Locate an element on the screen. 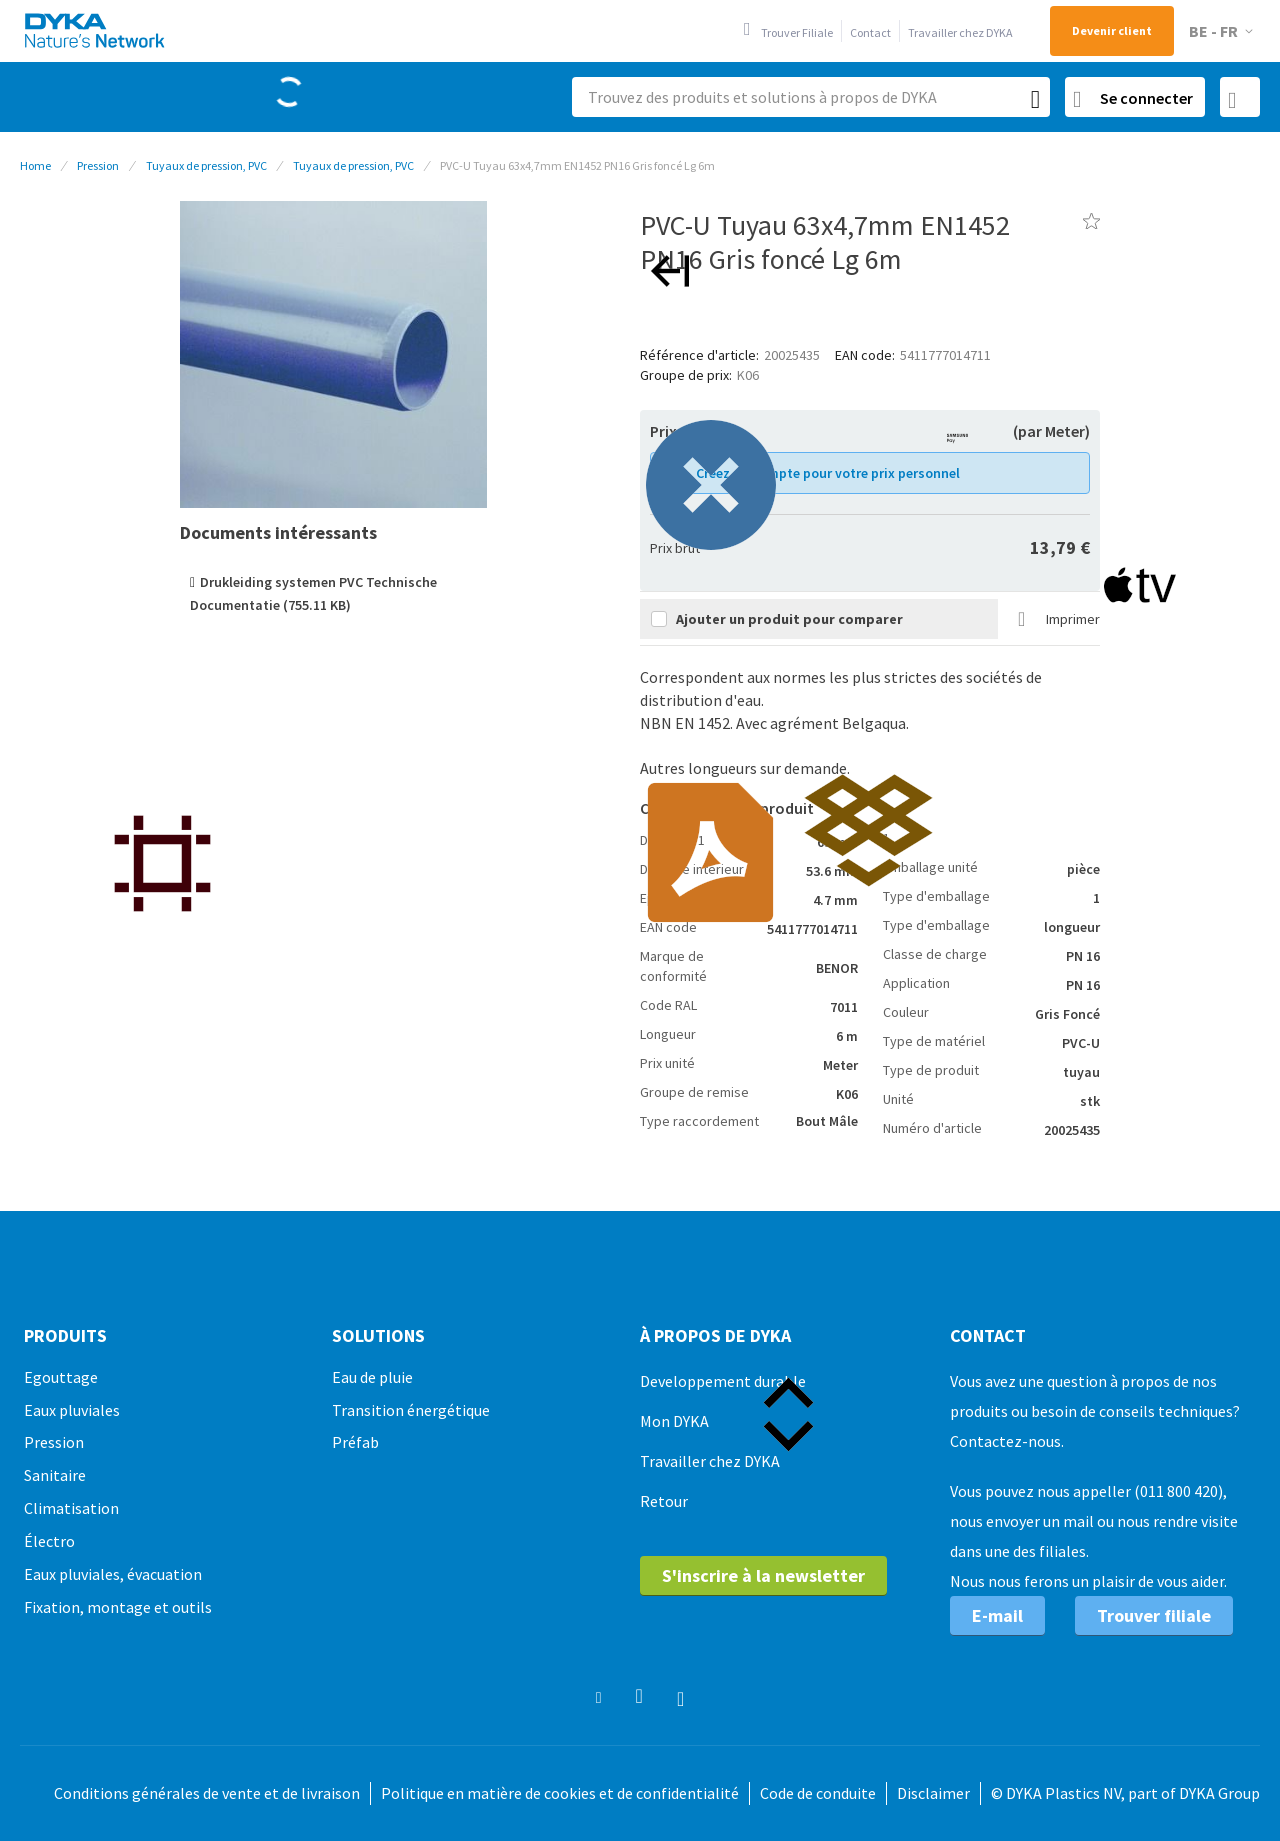 The height and width of the screenshot is (1841, 1280). pay with samsung pay is located at coordinates (957, 438).